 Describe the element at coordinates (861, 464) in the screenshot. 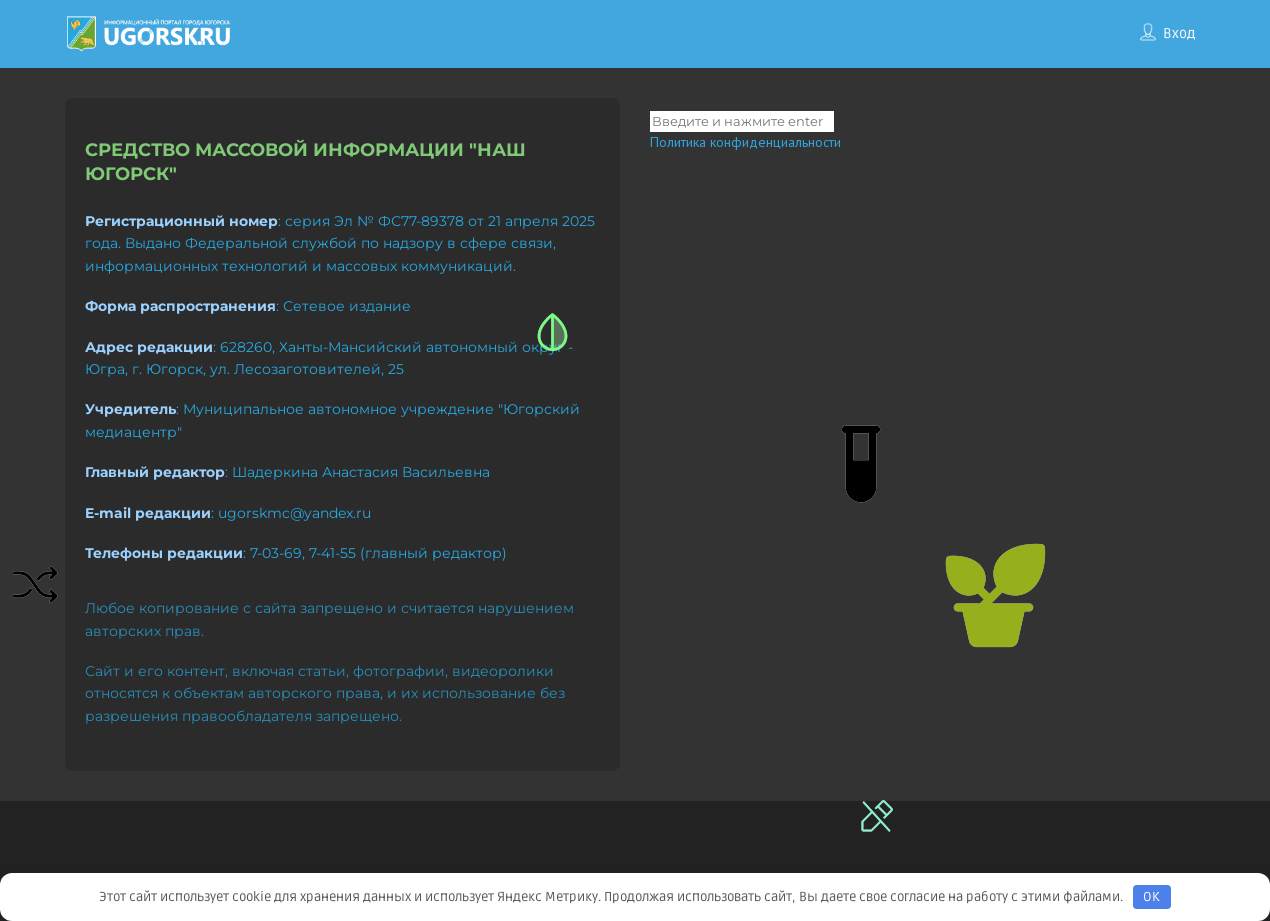

I see `view test results or lab data` at that location.